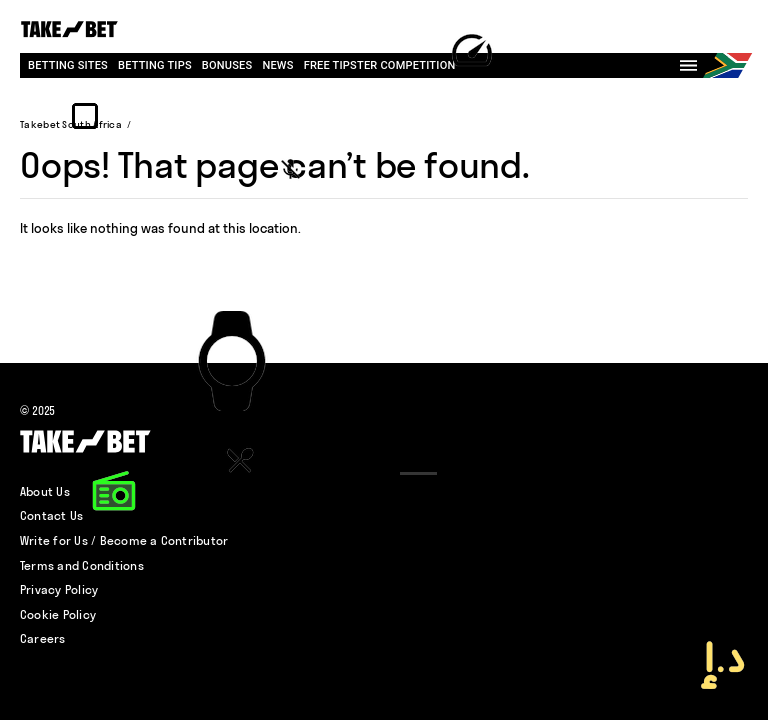 The height and width of the screenshot is (720, 768). Describe the element at coordinates (723, 666) in the screenshot. I see `indicates price or amount in UAE dirhams` at that location.